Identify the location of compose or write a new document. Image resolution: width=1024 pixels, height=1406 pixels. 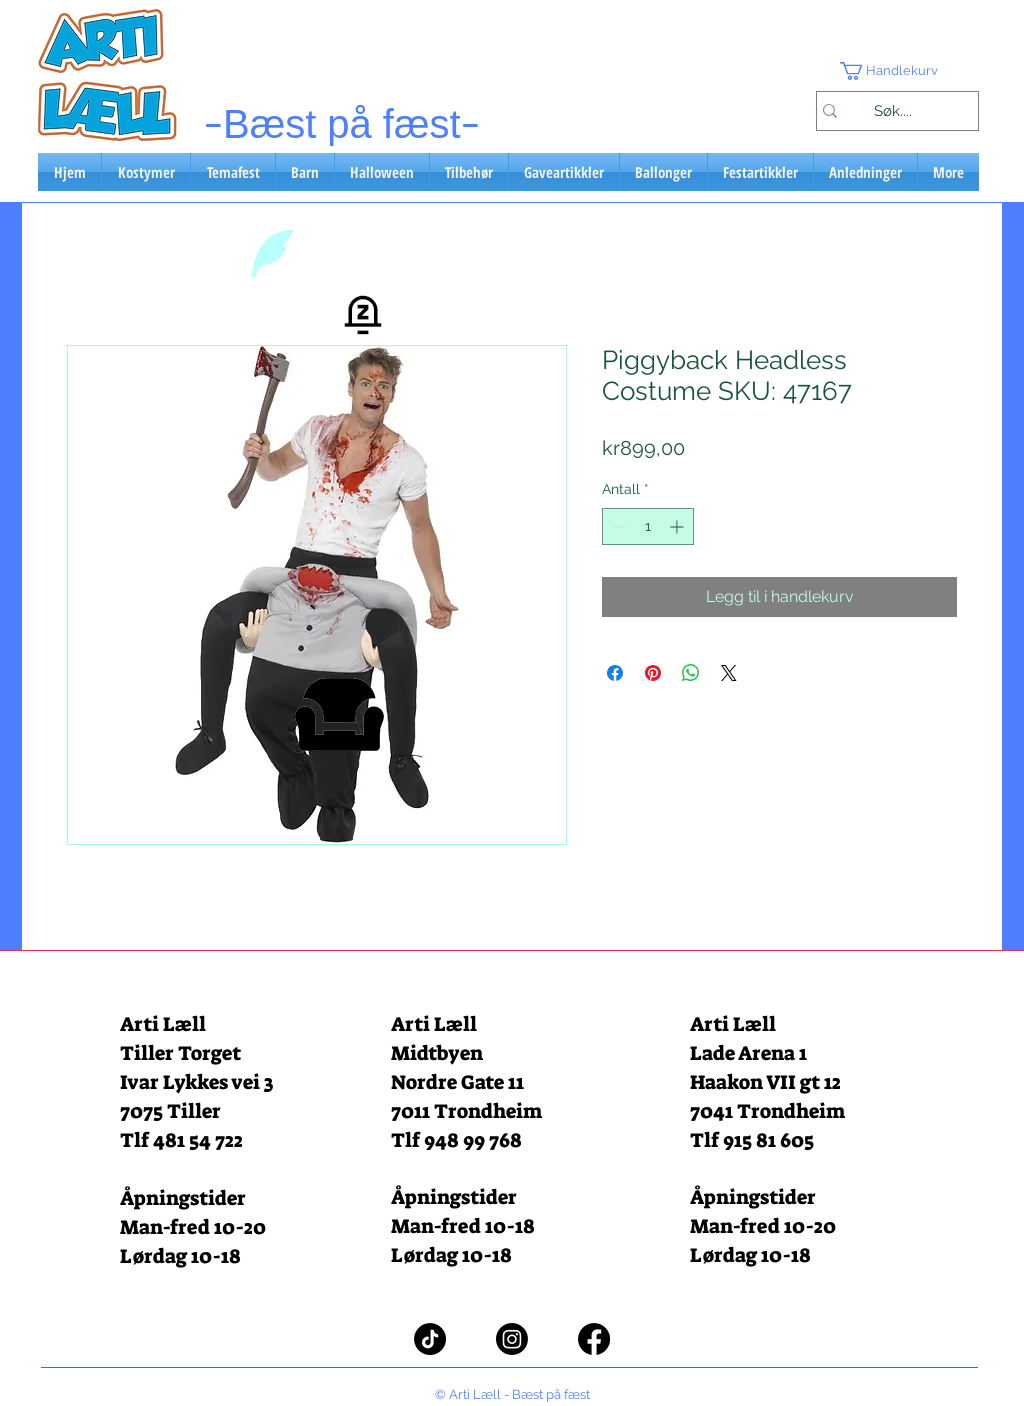
(272, 253).